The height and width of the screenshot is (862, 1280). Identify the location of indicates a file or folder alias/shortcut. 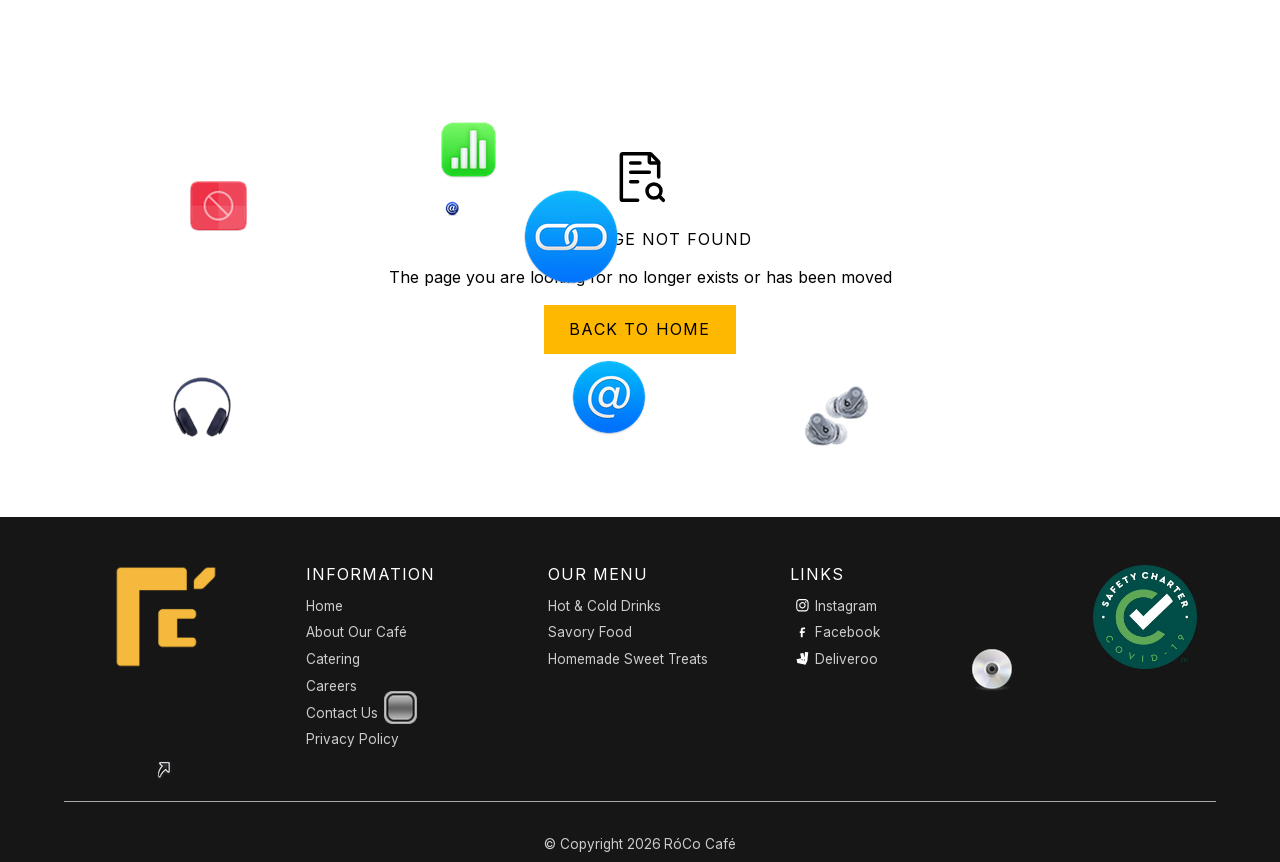
(204, 731).